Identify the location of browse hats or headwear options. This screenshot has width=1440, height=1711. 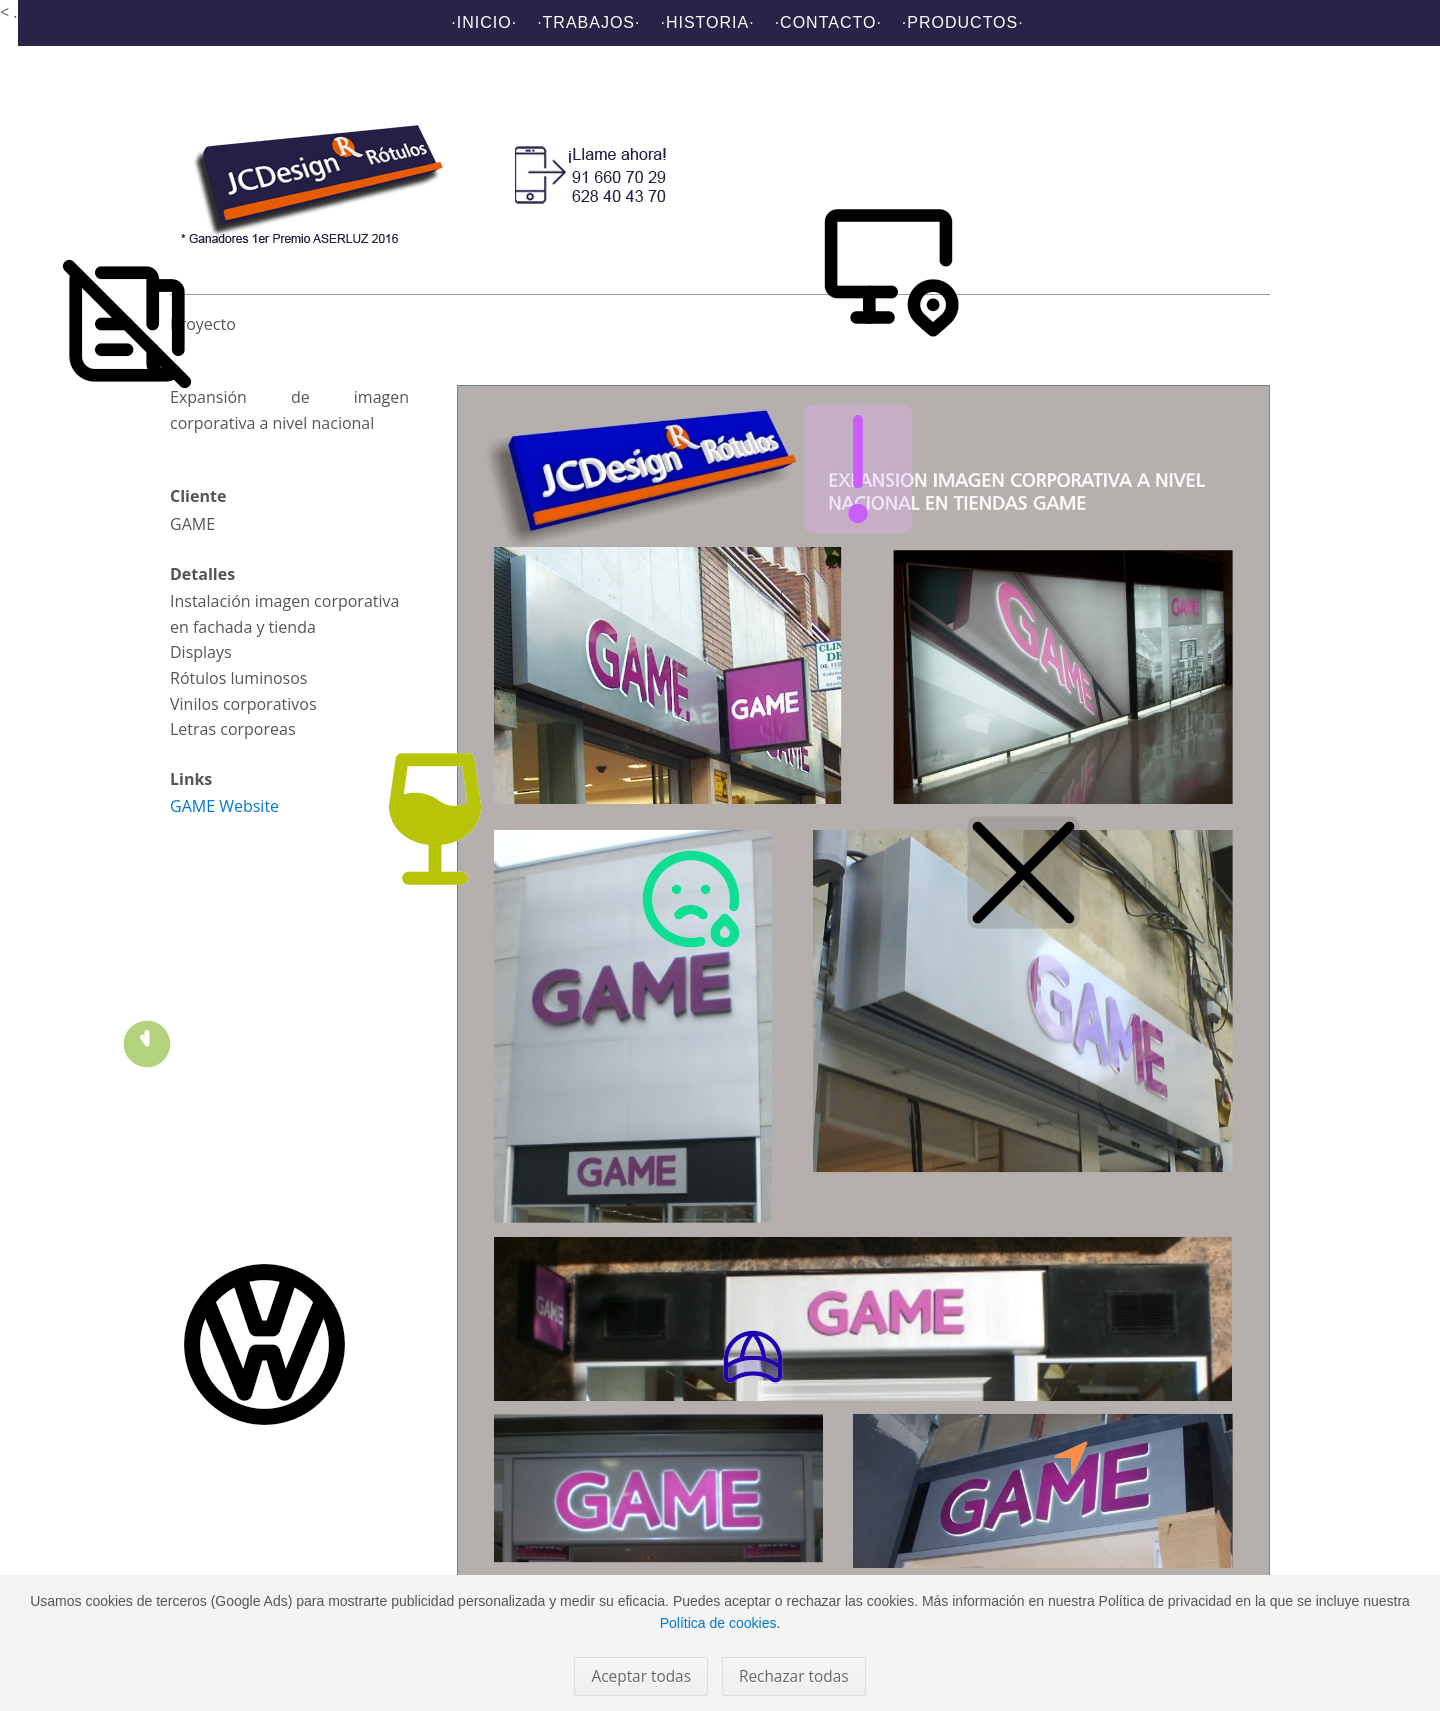
(753, 1360).